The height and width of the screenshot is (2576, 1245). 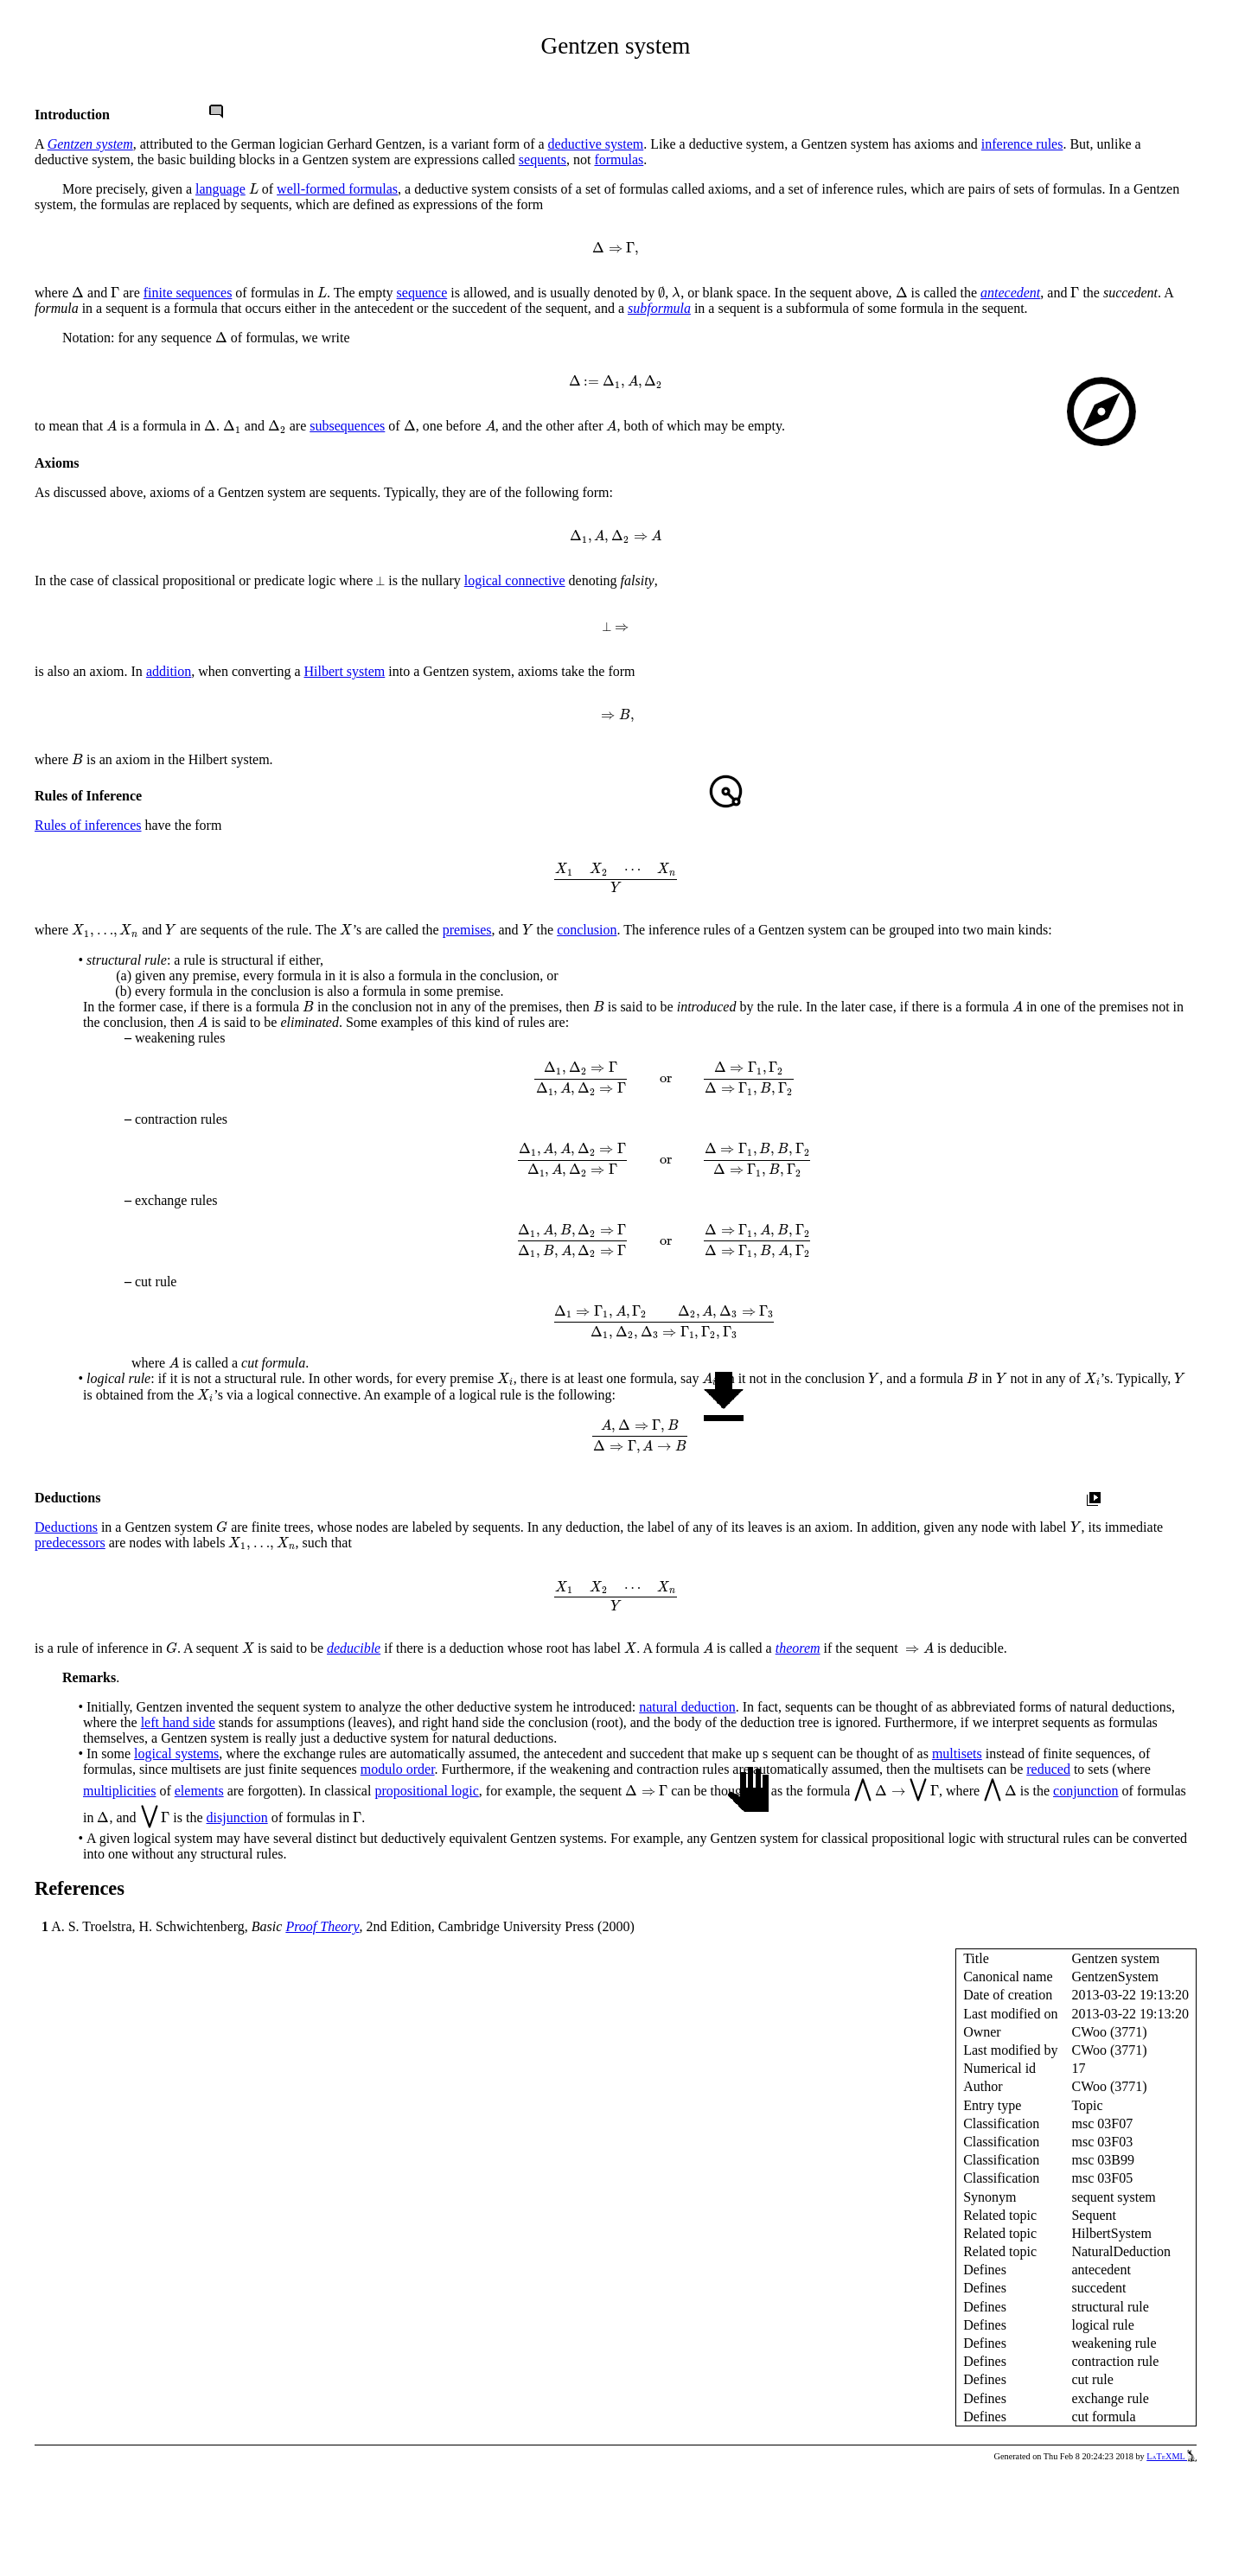 I want to click on open comments or discussion, so click(x=216, y=112).